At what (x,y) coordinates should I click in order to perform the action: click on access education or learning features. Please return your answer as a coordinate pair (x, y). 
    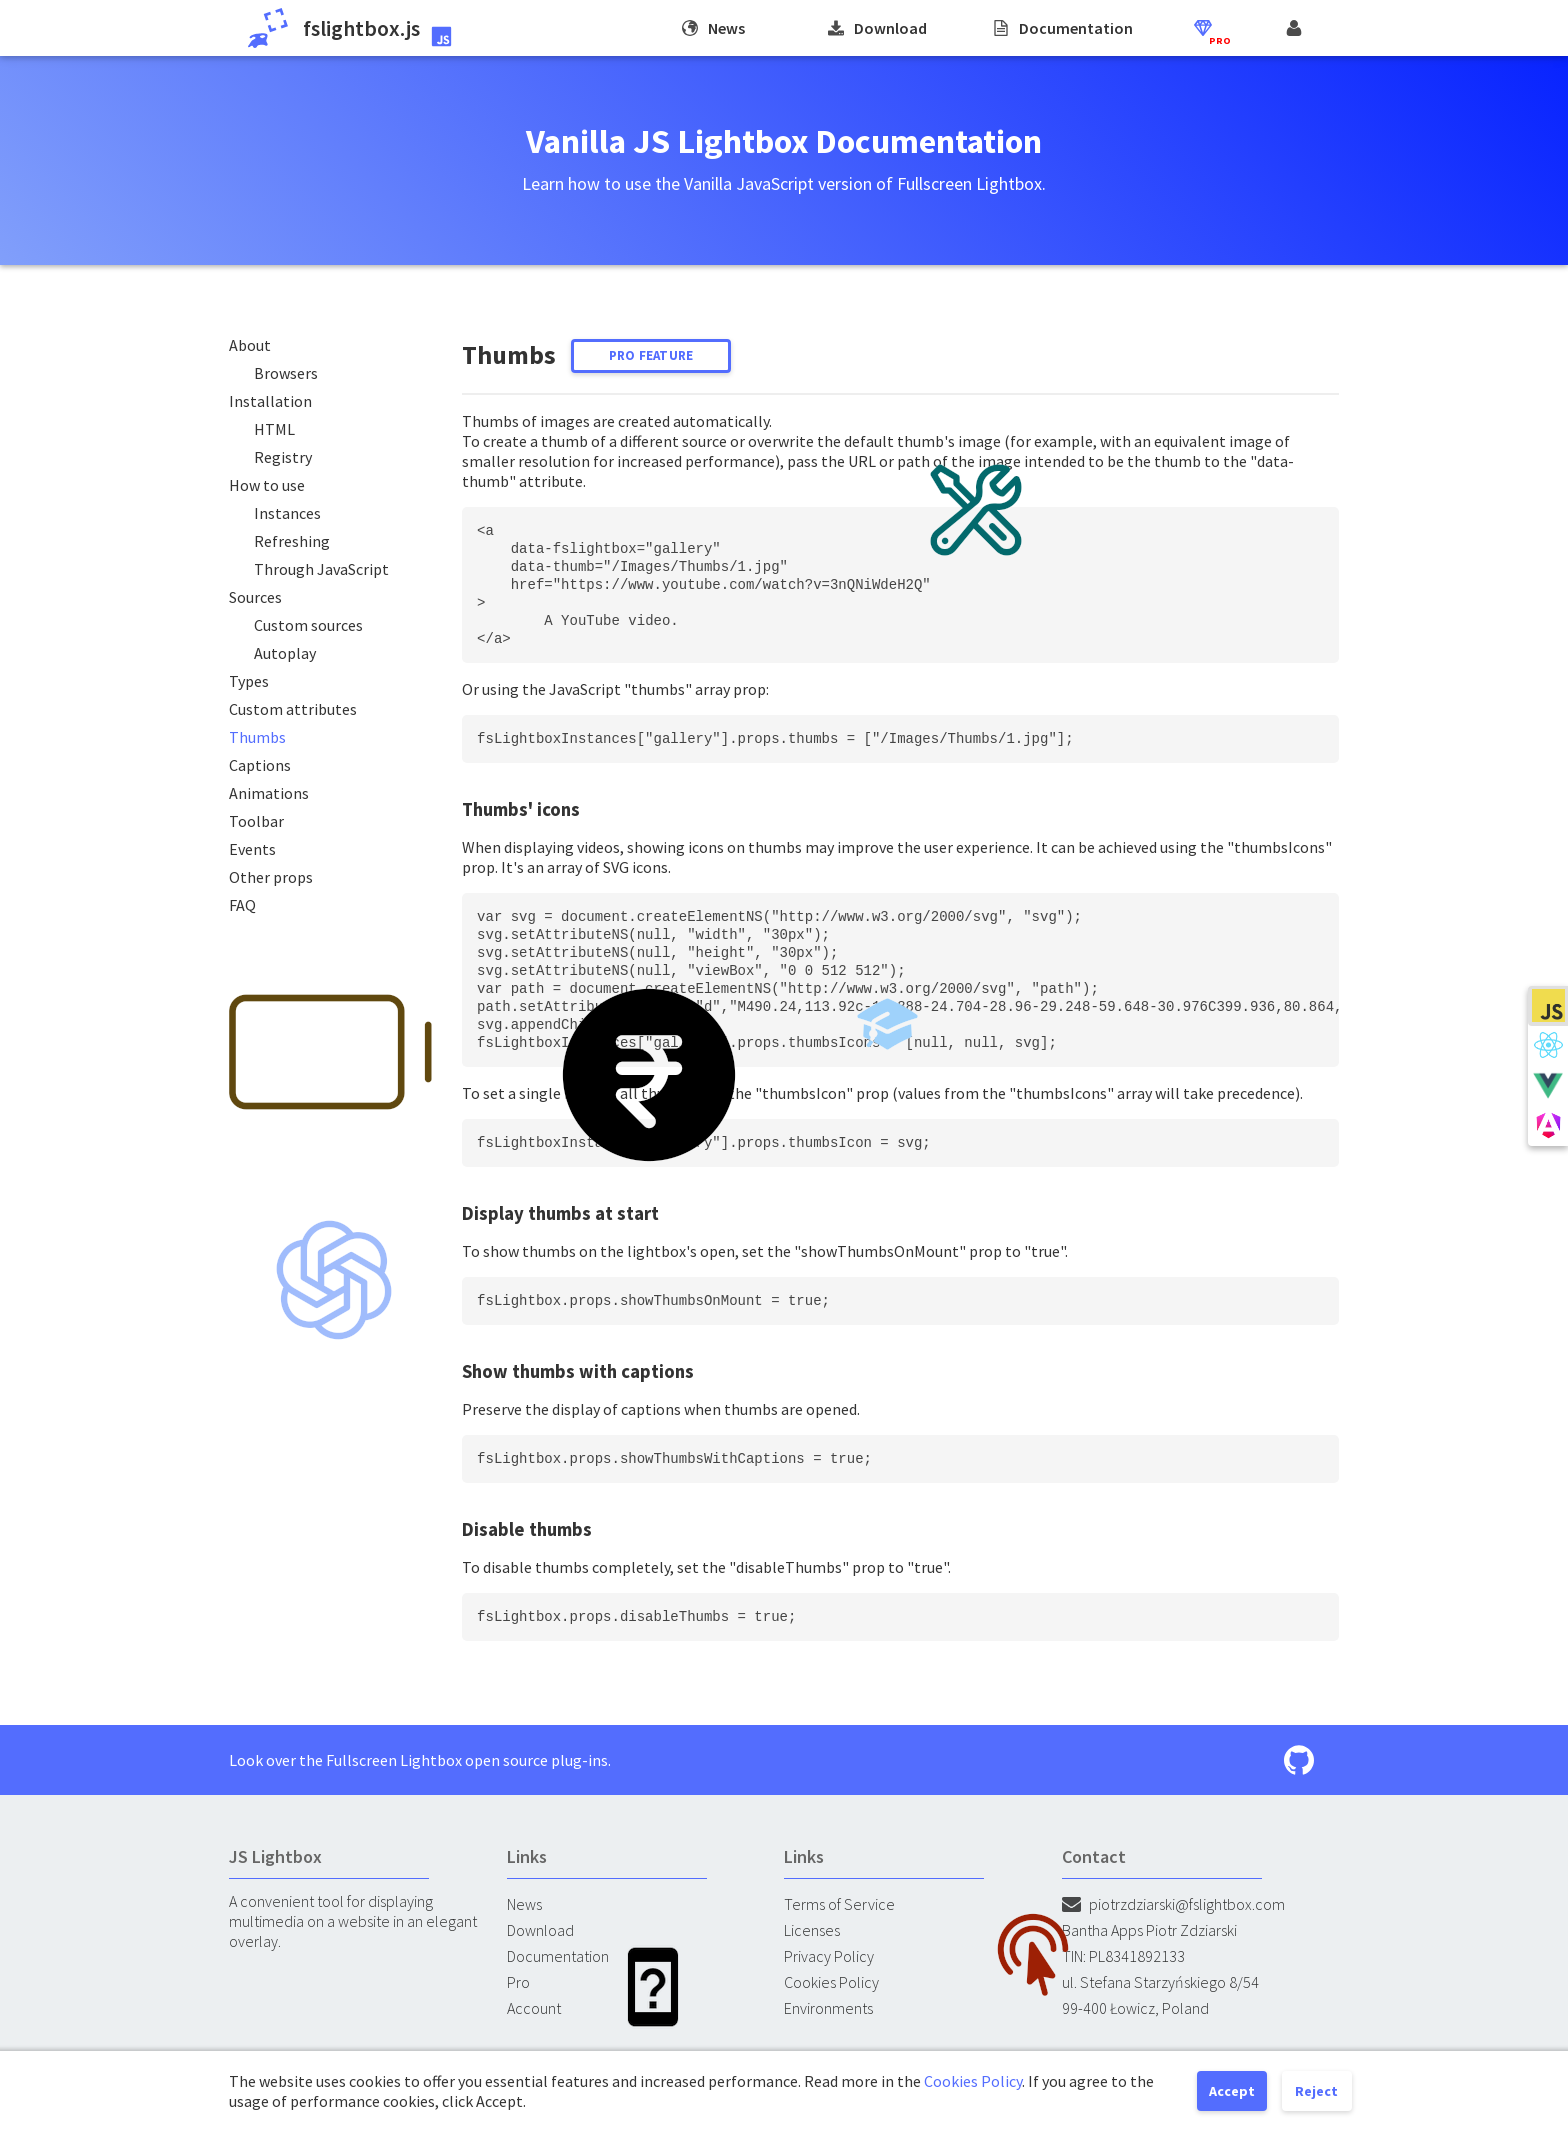
    Looking at the image, I should click on (887, 1023).